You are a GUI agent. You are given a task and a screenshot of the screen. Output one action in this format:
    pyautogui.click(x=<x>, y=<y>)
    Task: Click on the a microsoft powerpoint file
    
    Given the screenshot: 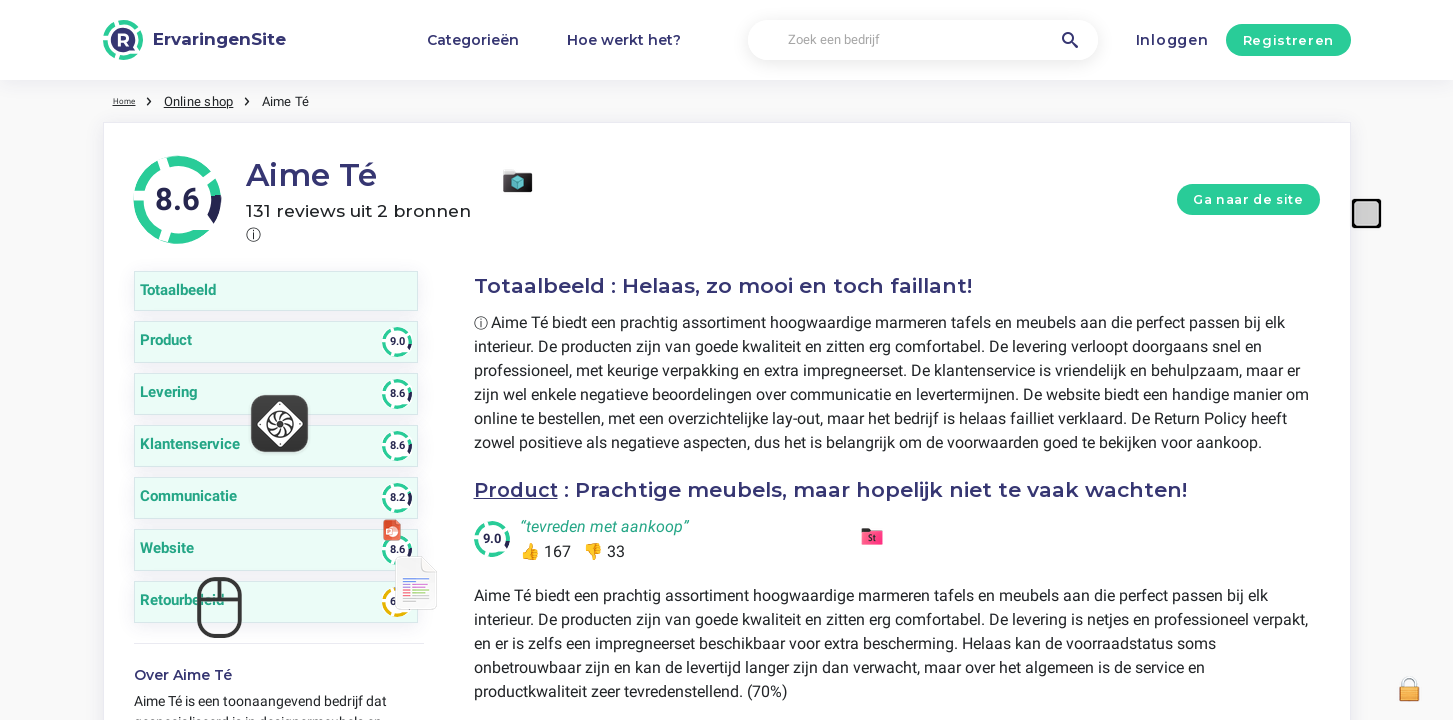 What is the action you would take?
    pyautogui.click(x=392, y=530)
    